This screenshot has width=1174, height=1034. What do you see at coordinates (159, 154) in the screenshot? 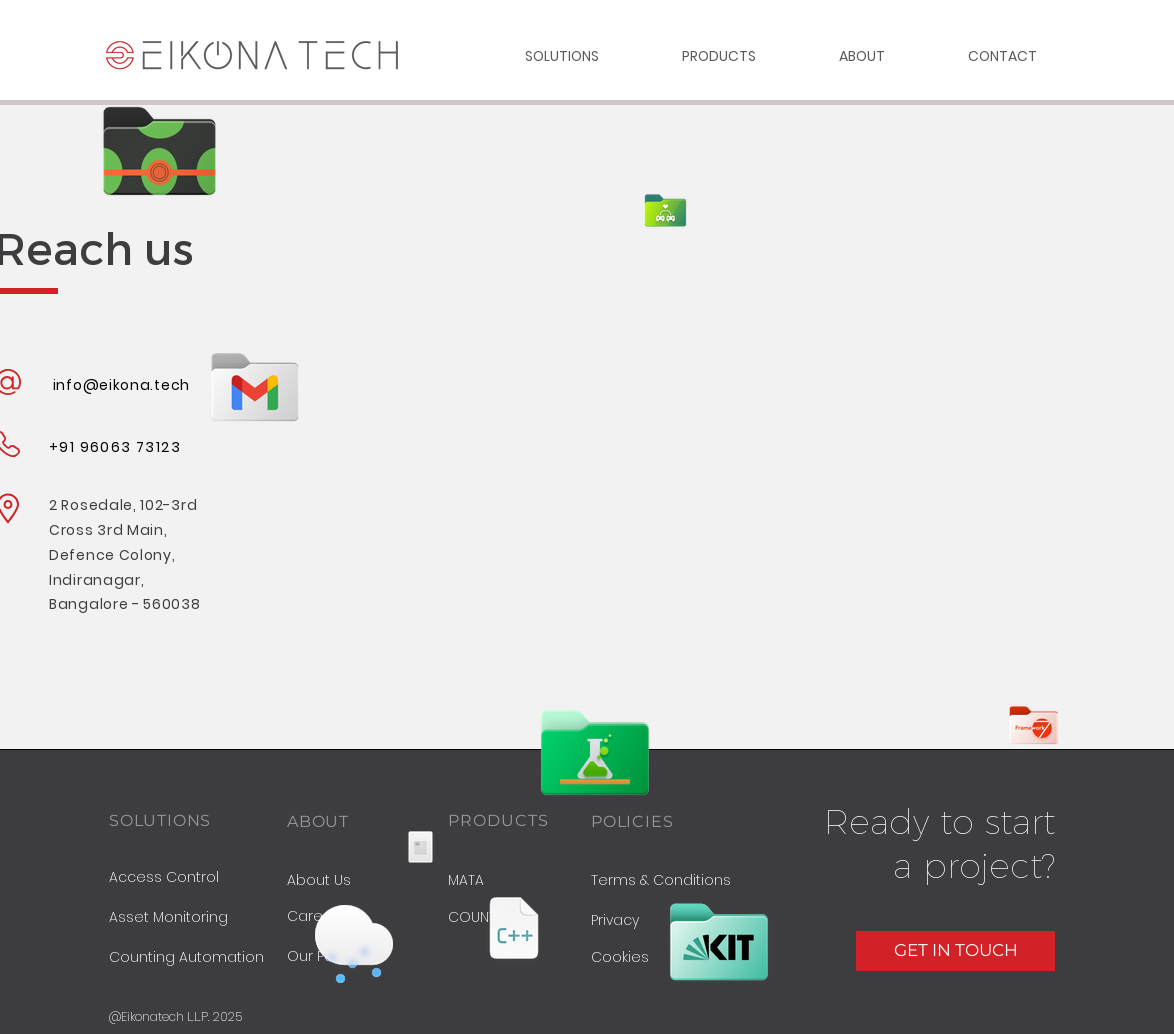
I see `open folder containing pokémon dusk ball themed content` at bounding box center [159, 154].